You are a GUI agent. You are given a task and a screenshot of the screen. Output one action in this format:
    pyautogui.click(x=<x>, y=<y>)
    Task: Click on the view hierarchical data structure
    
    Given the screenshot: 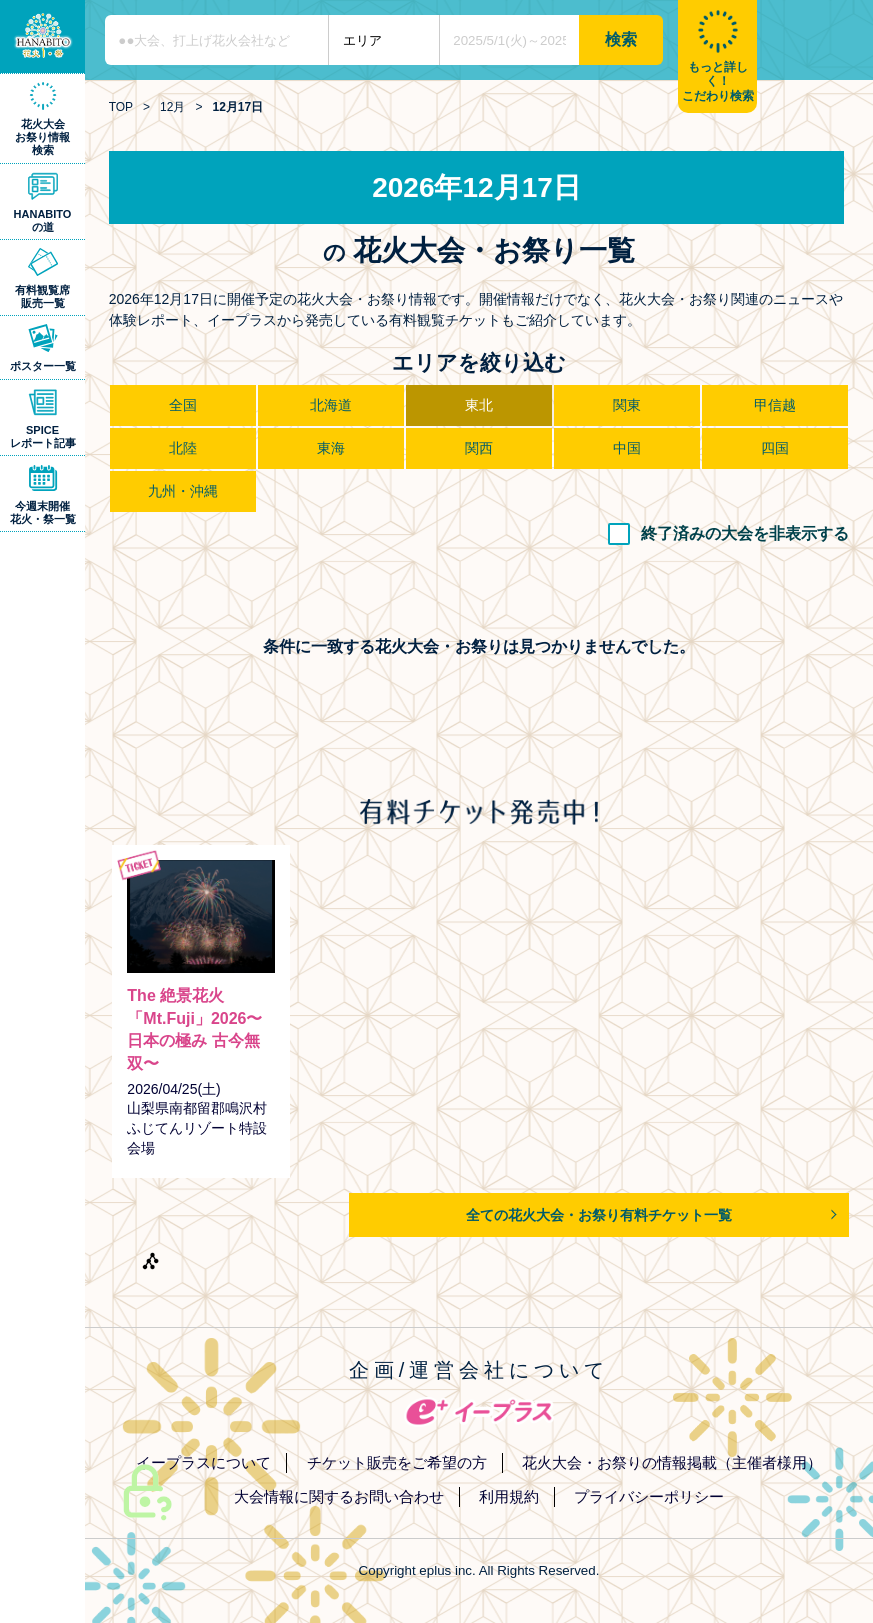 What is the action you would take?
    pyautogui.click(x=151, y=1261)
    